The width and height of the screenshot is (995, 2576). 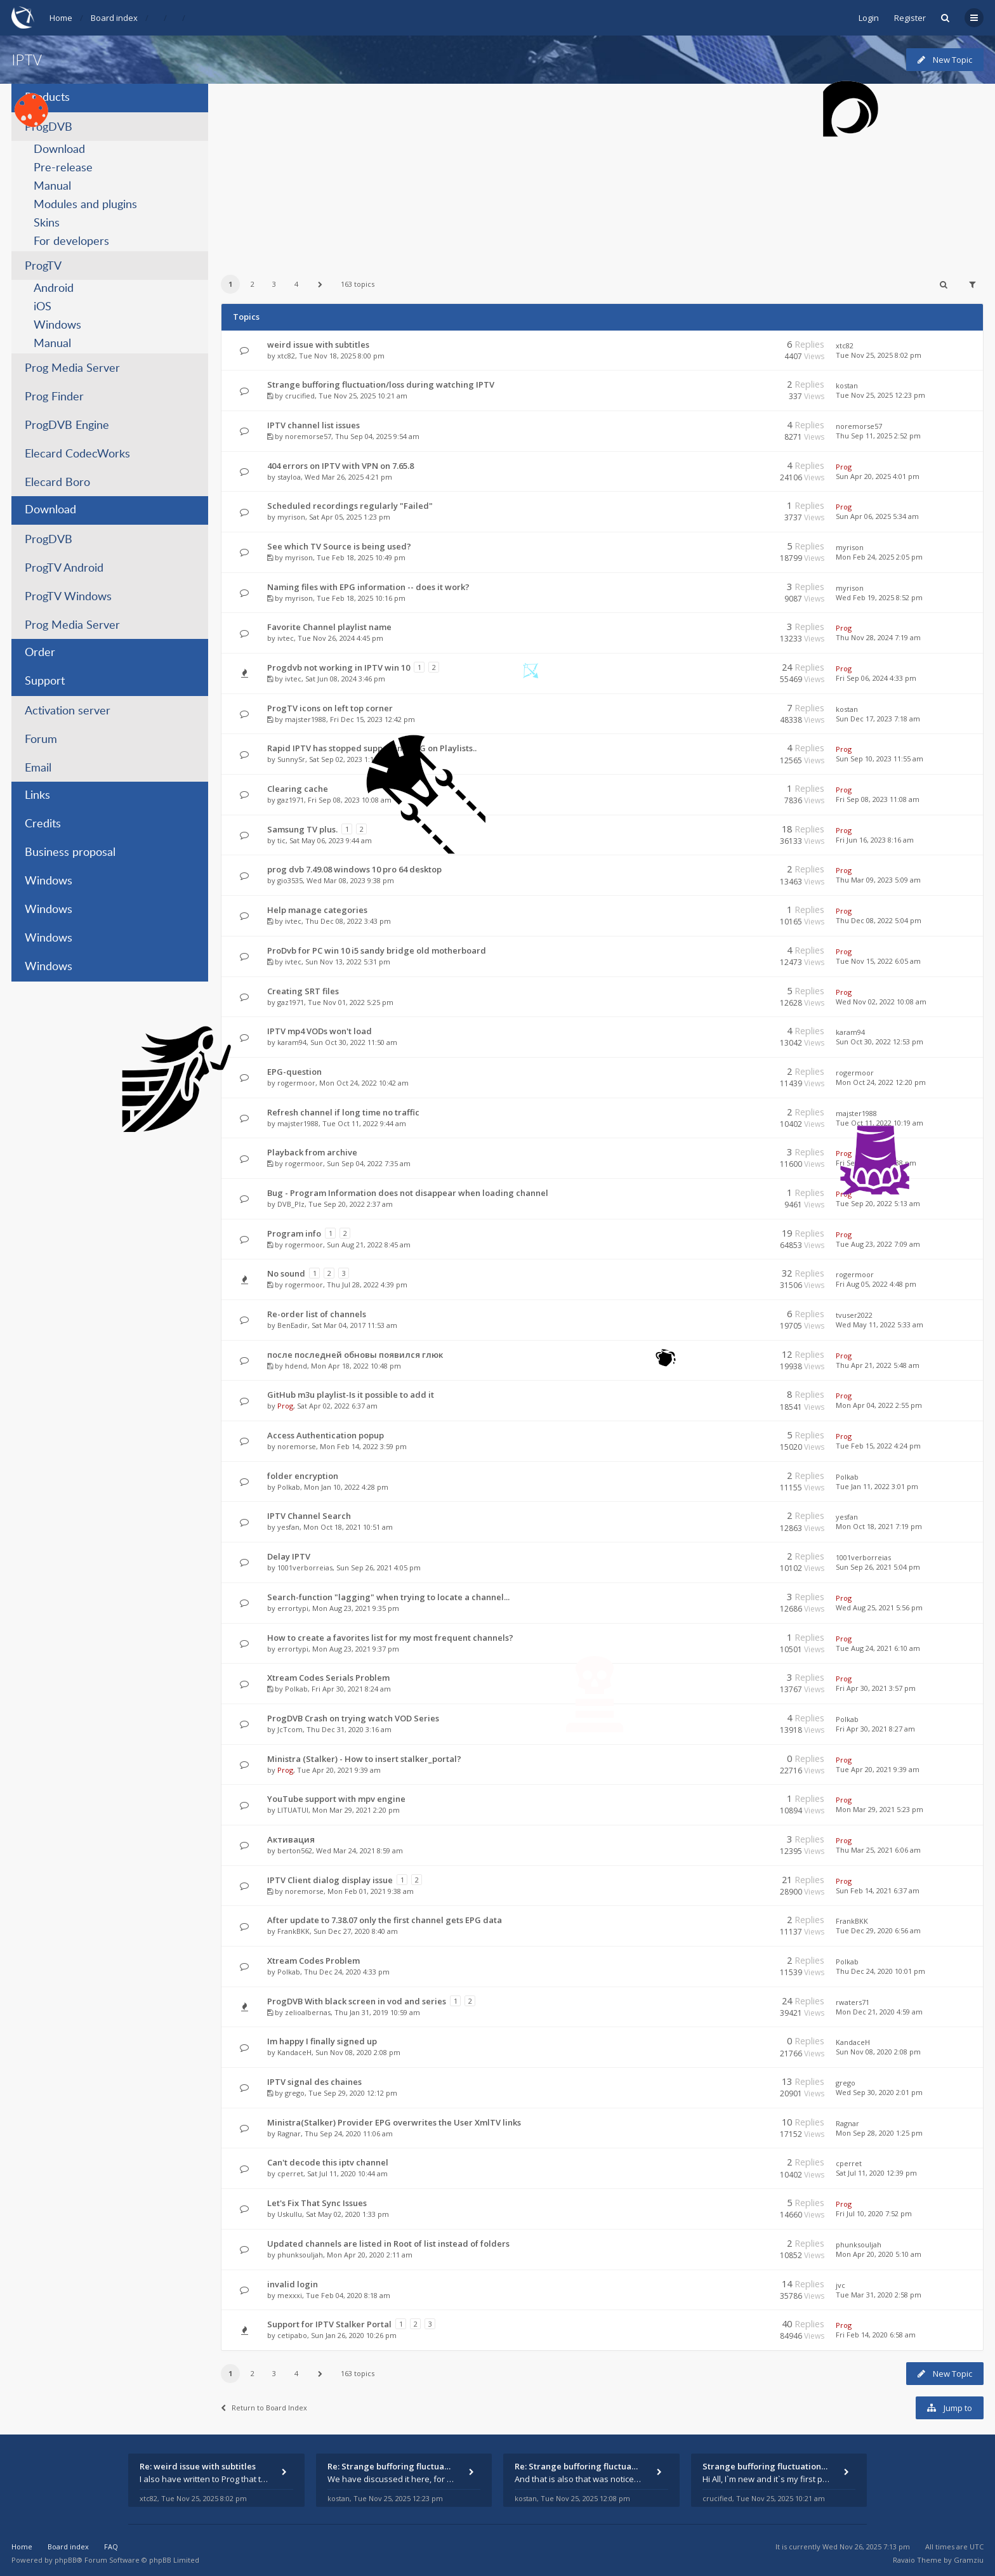 I want to click on perform a stomp attack, so click(x=874, y=1160).